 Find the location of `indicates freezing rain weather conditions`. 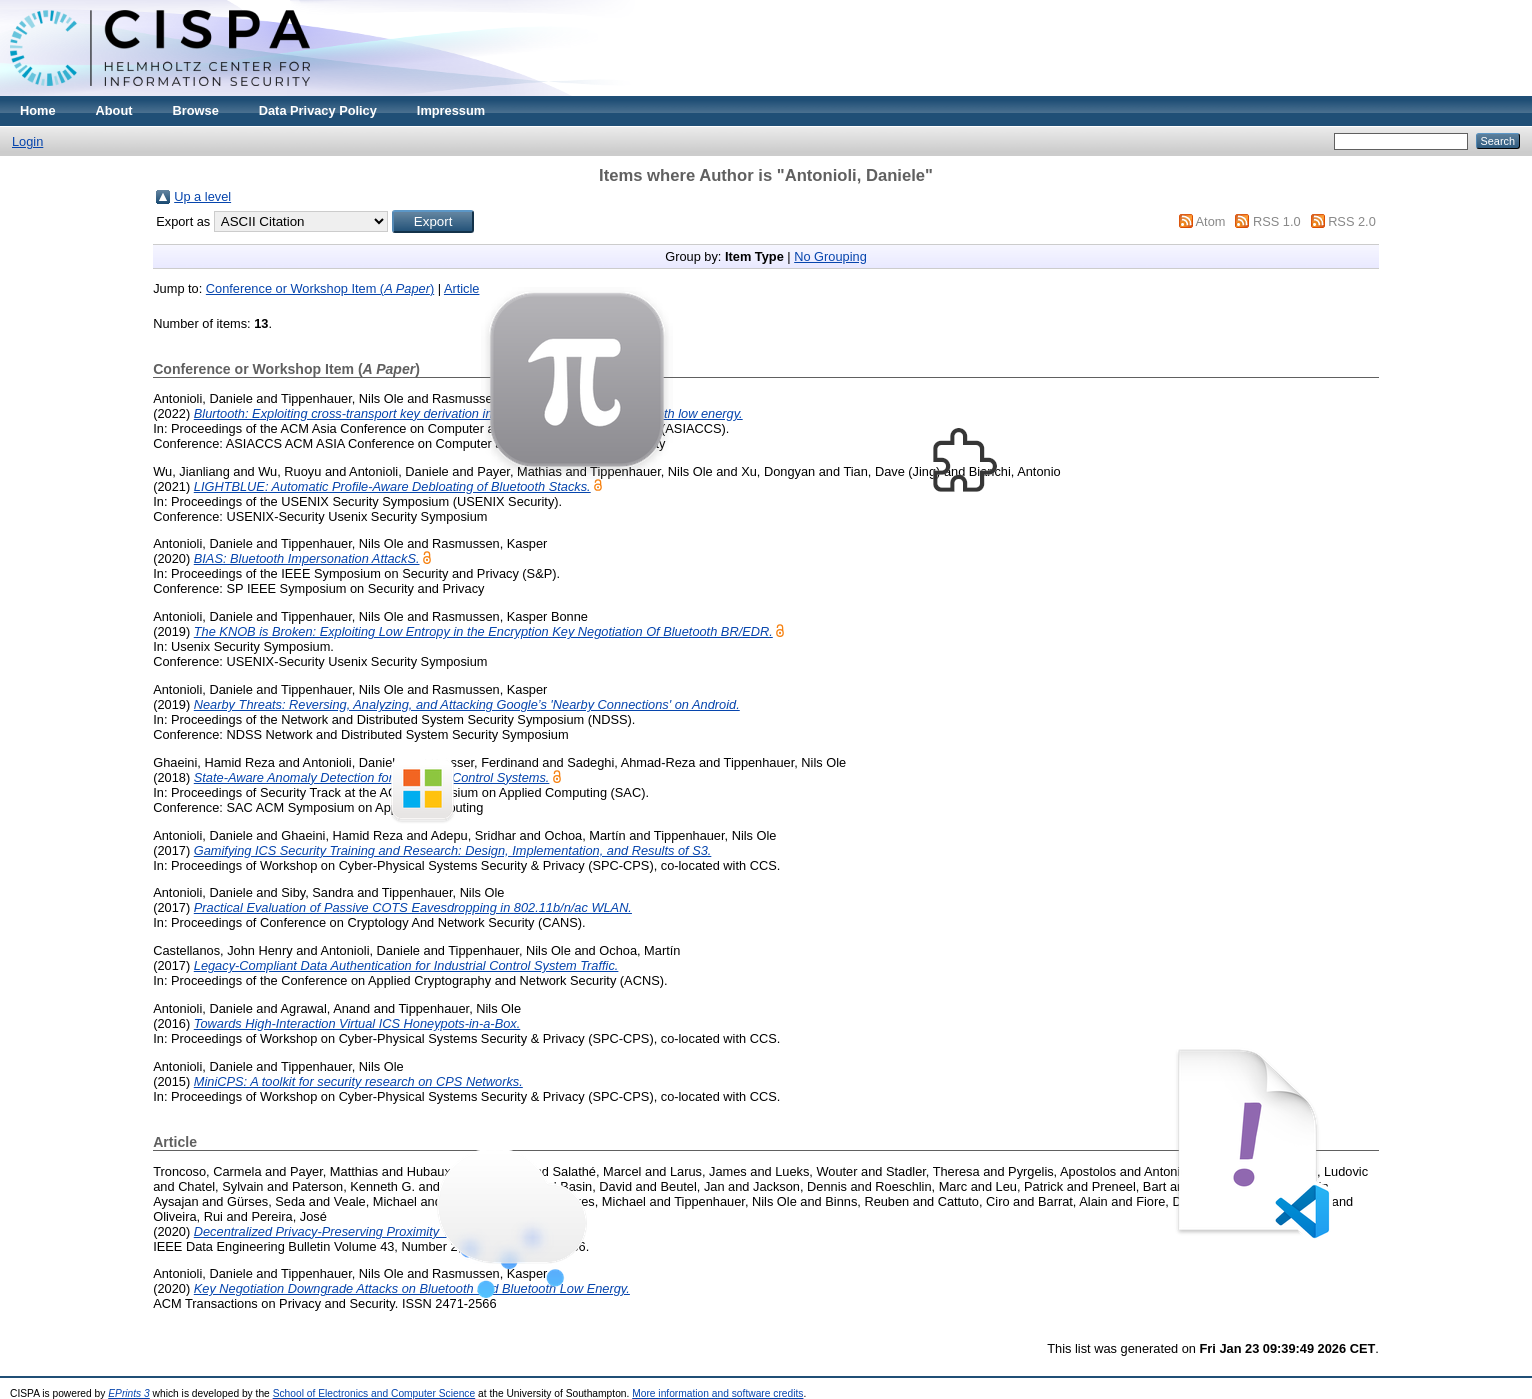

indicates freezing rain weather conditions is located at coordinates (512, 1223).